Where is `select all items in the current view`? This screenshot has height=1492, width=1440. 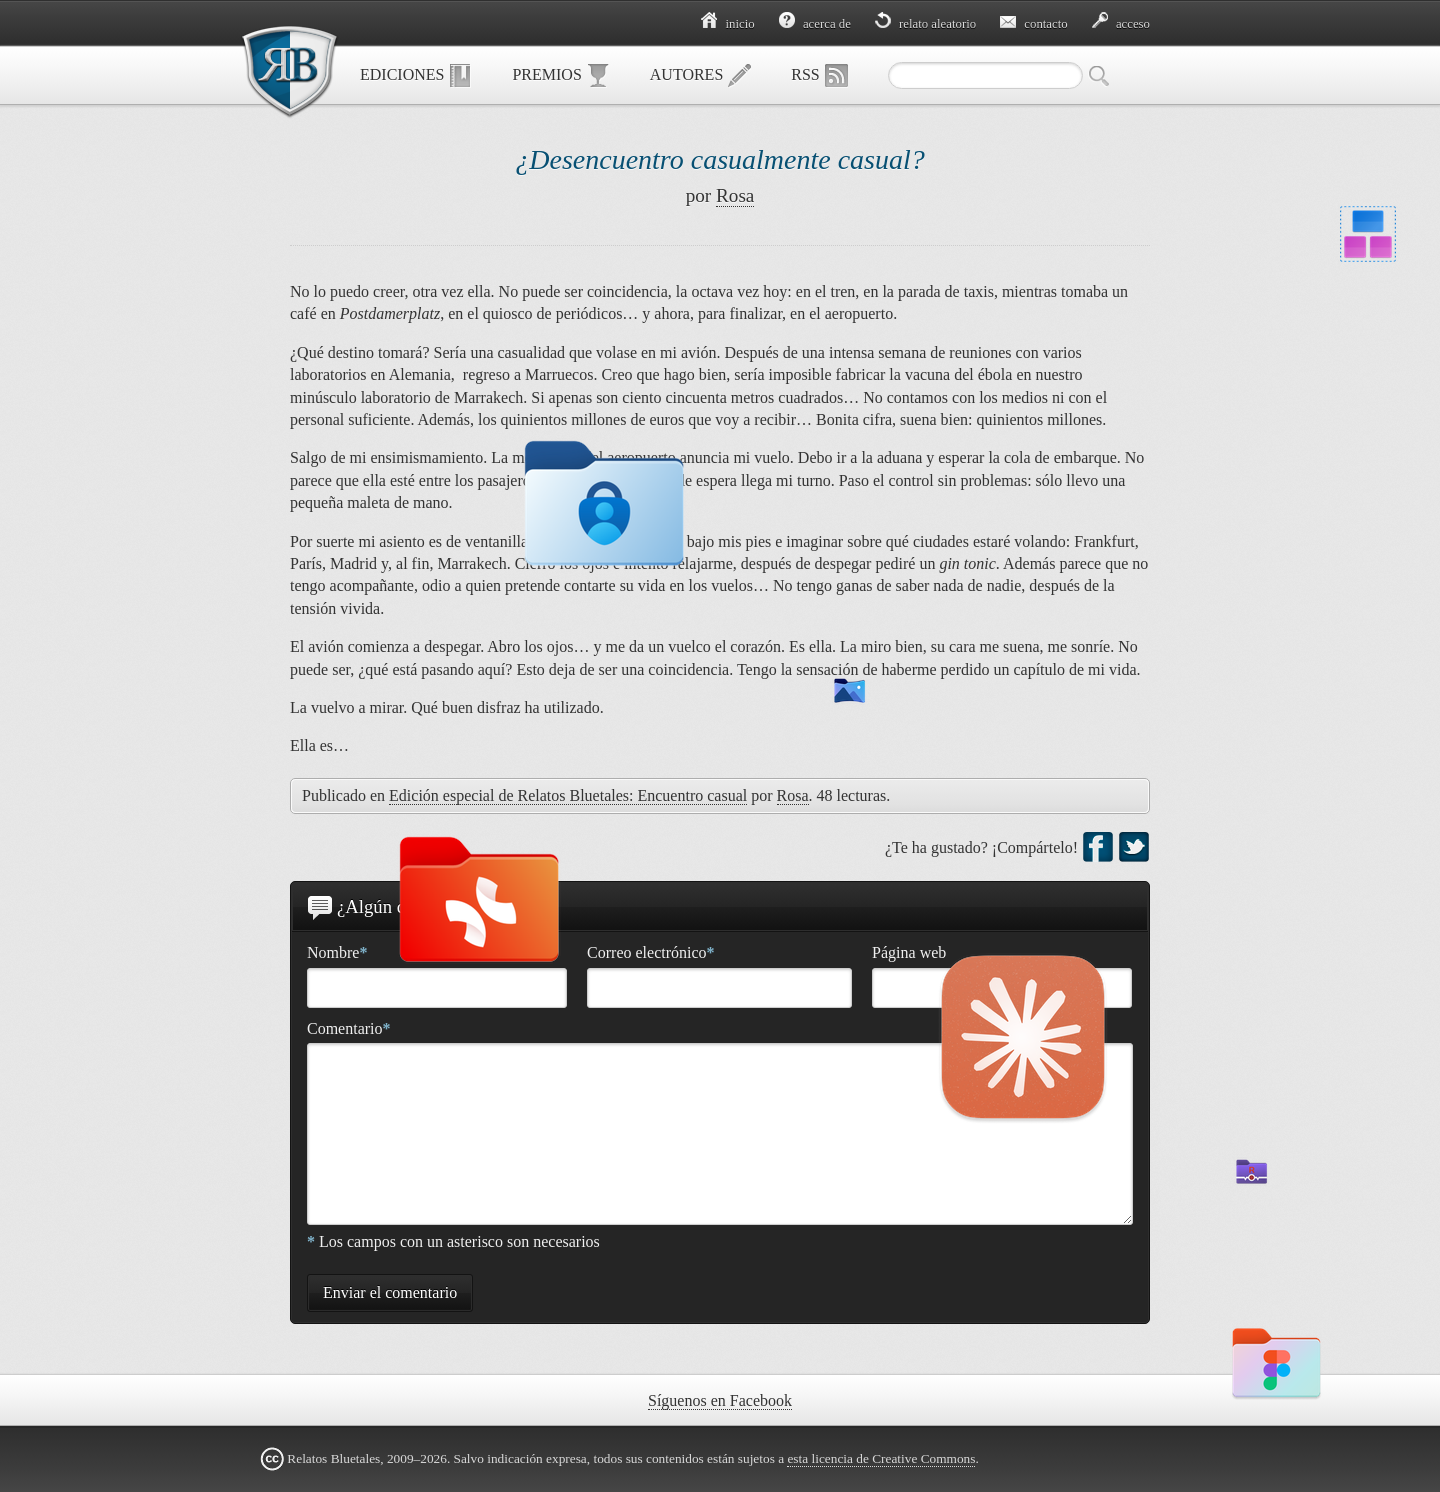
select all items in the current view is located at coordinates (1368, 234).